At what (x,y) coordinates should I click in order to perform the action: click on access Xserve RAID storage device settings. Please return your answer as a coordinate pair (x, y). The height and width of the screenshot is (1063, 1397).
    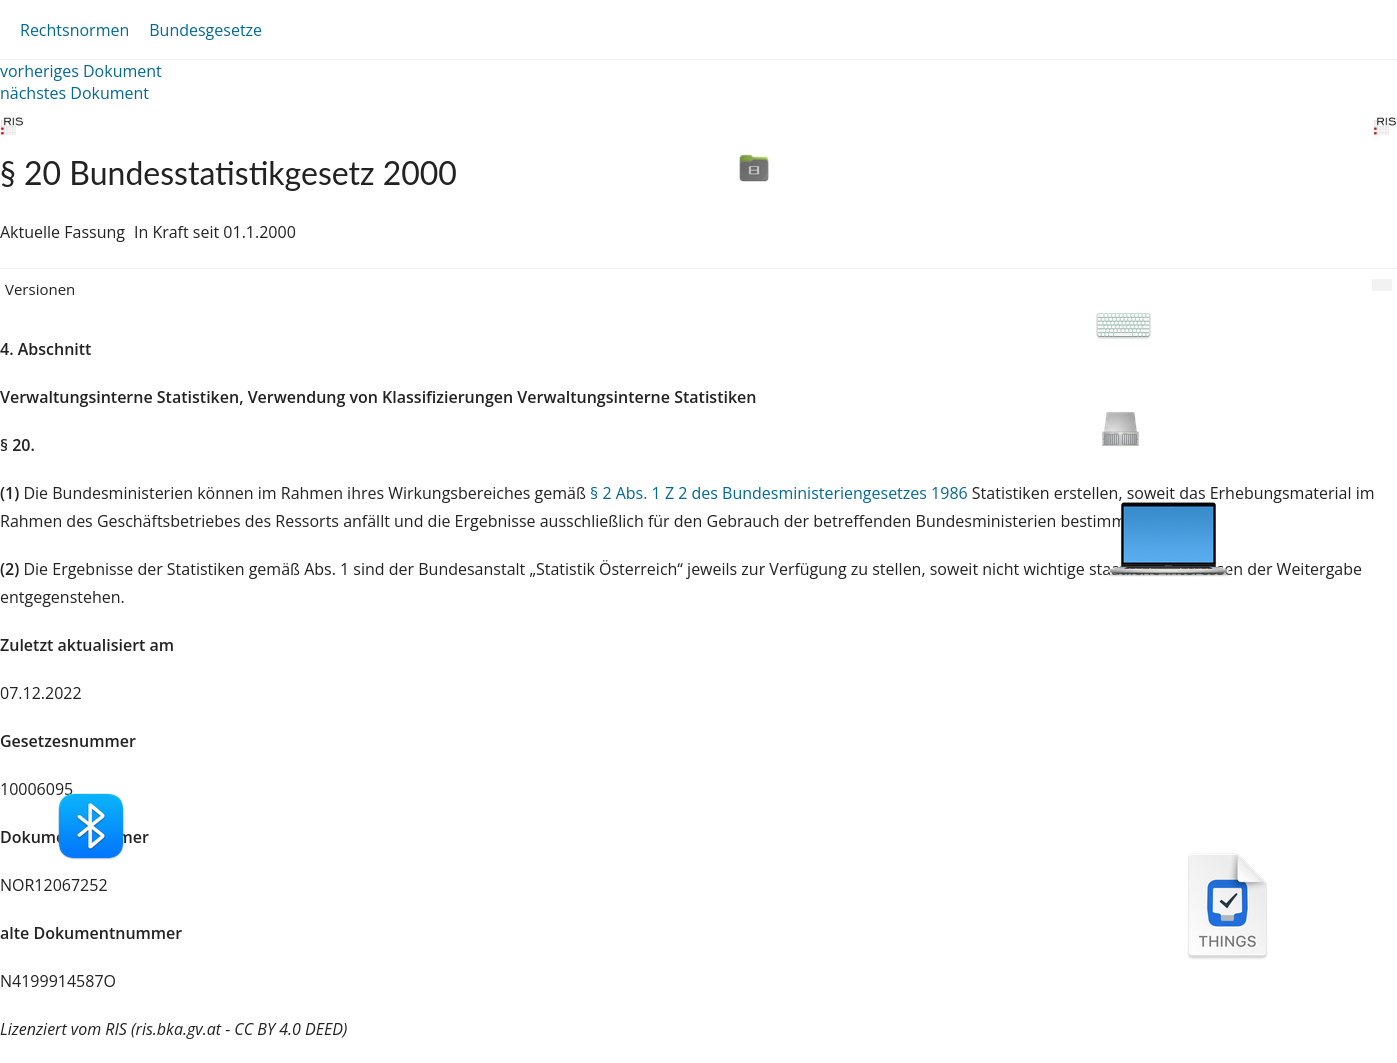
    Looking at the image, I should click on (1120, 428).